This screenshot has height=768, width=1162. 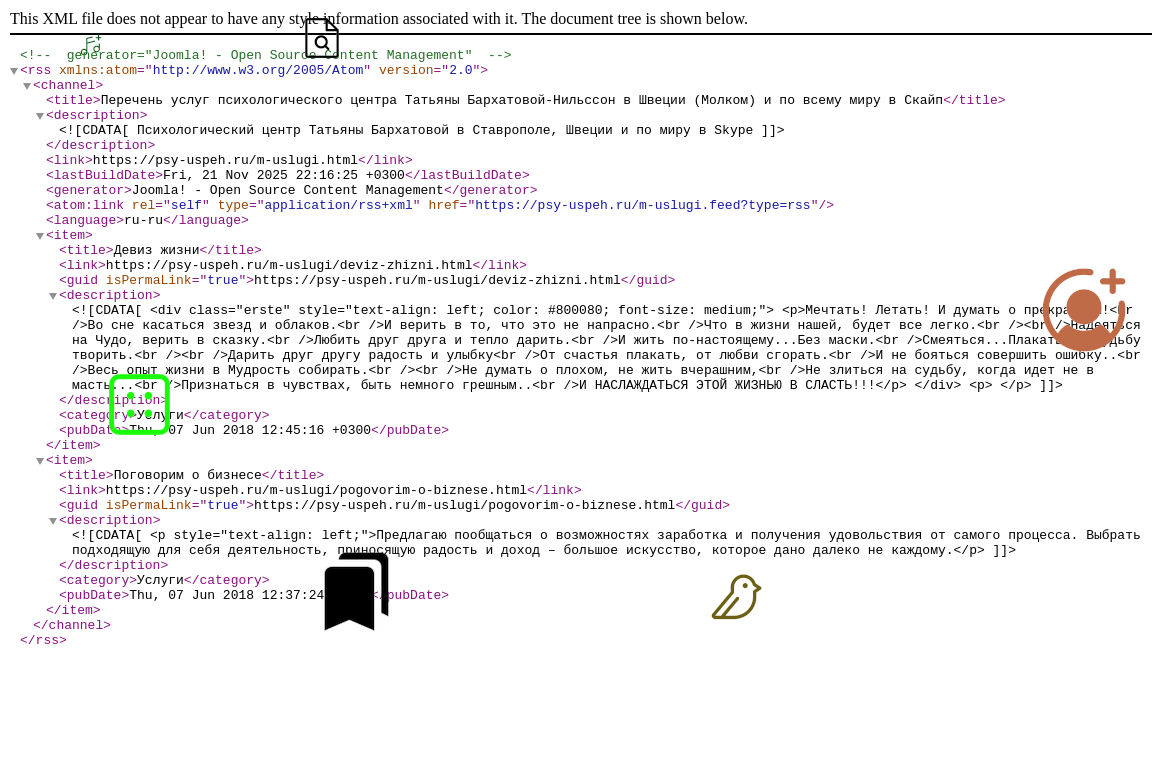 What do you see at coordinates (322, 38) in the screenshot?
I see `search within a document` at bounding box center [322, 38].